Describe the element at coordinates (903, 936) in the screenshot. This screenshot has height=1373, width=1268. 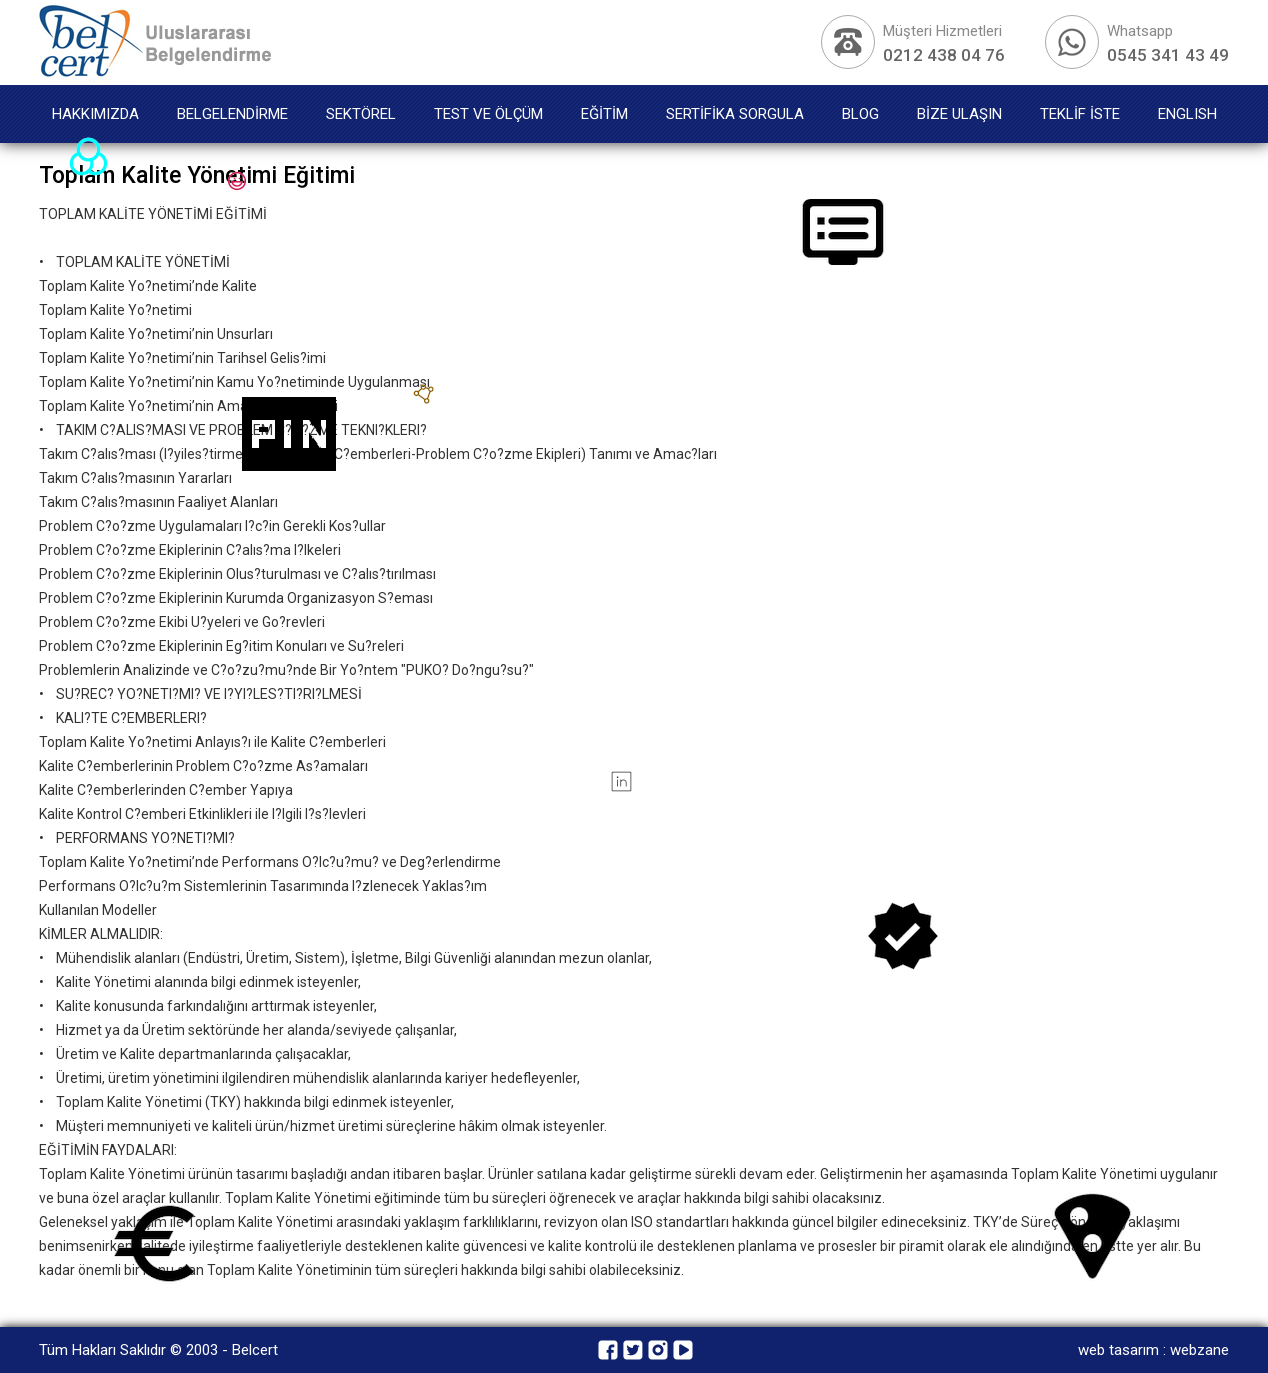
I see `indicates a verified account or identity` at that location.